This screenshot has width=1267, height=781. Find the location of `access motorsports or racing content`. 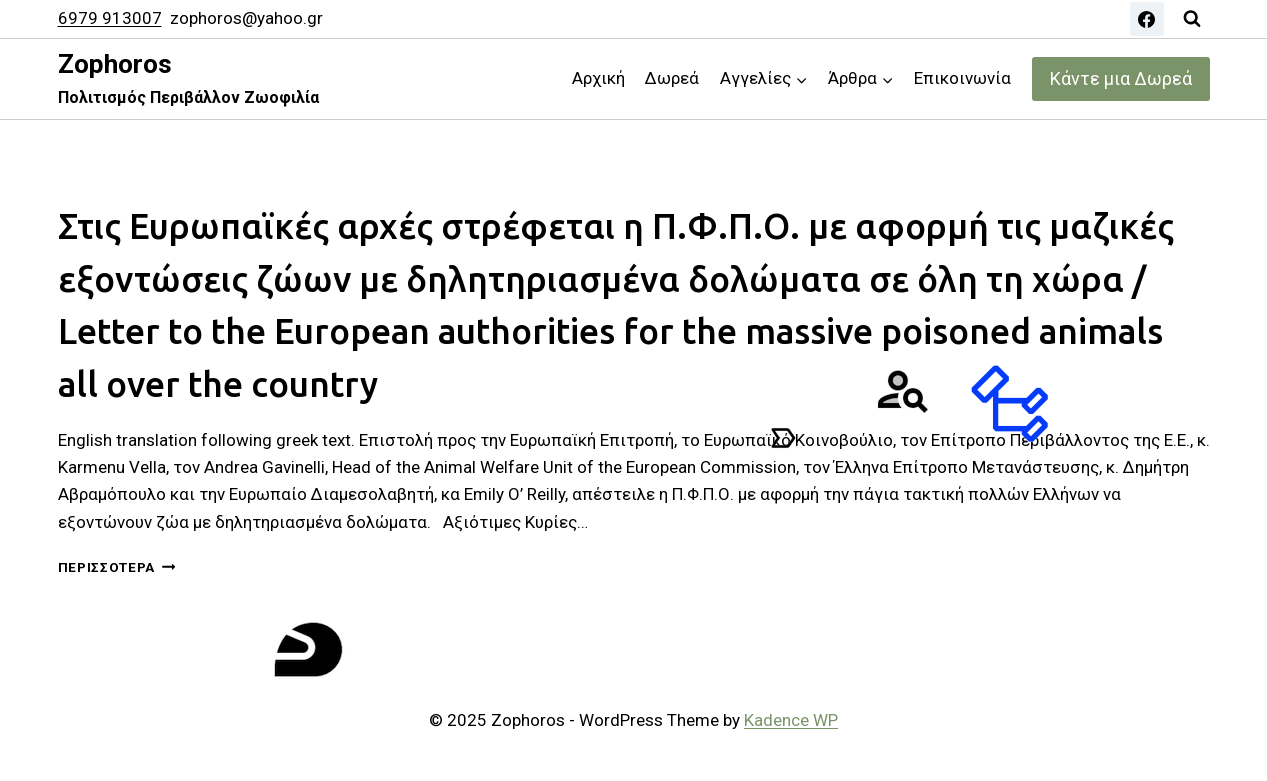

access motorsports or racing content is located at coordinates (308, 649).